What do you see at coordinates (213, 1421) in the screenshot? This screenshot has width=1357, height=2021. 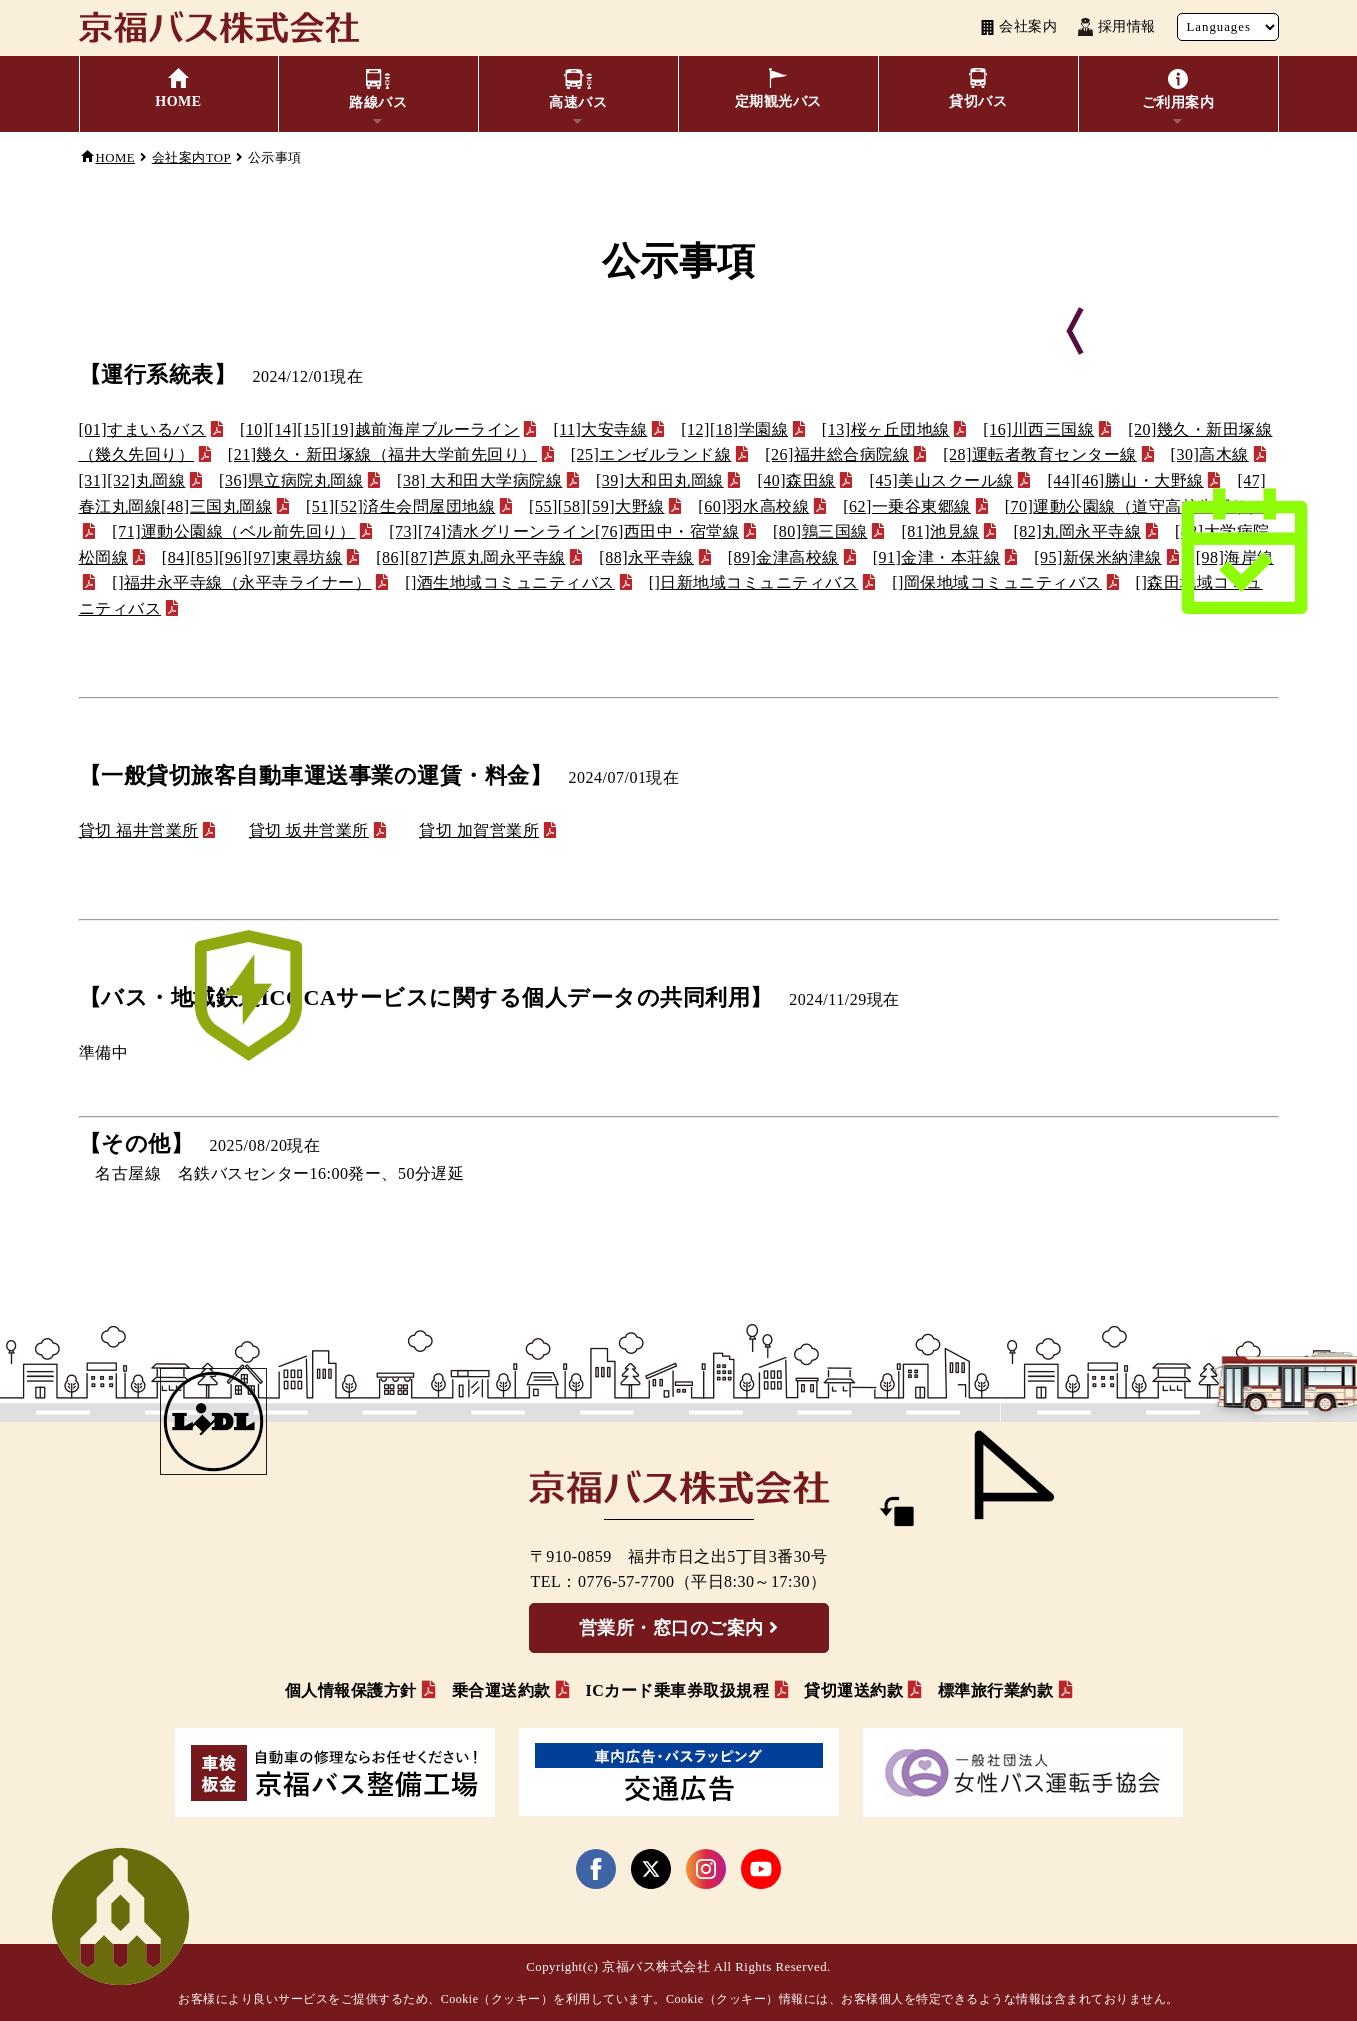 I see `open the Lidl shopping app` at bounding box center [213, 1421].